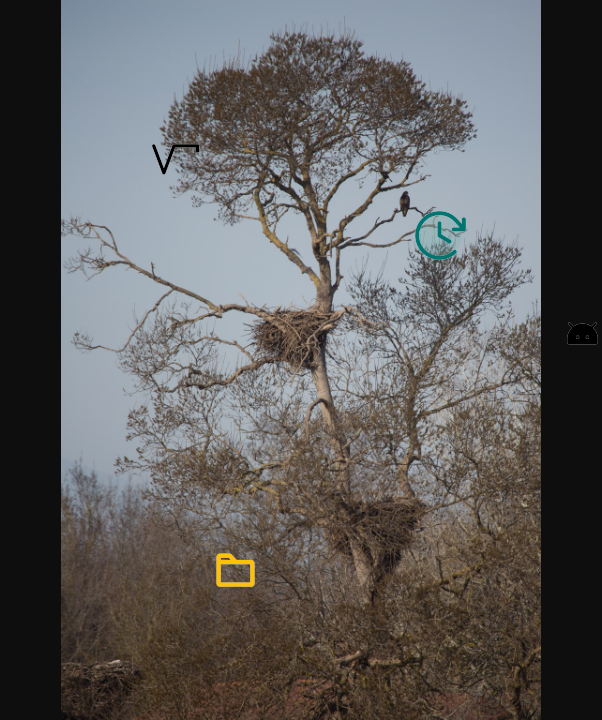 The image size is (602, 720). Describe the element at coordinates (439, 235) in the screenshot. I see `redo or restore to a previous state` at that location.